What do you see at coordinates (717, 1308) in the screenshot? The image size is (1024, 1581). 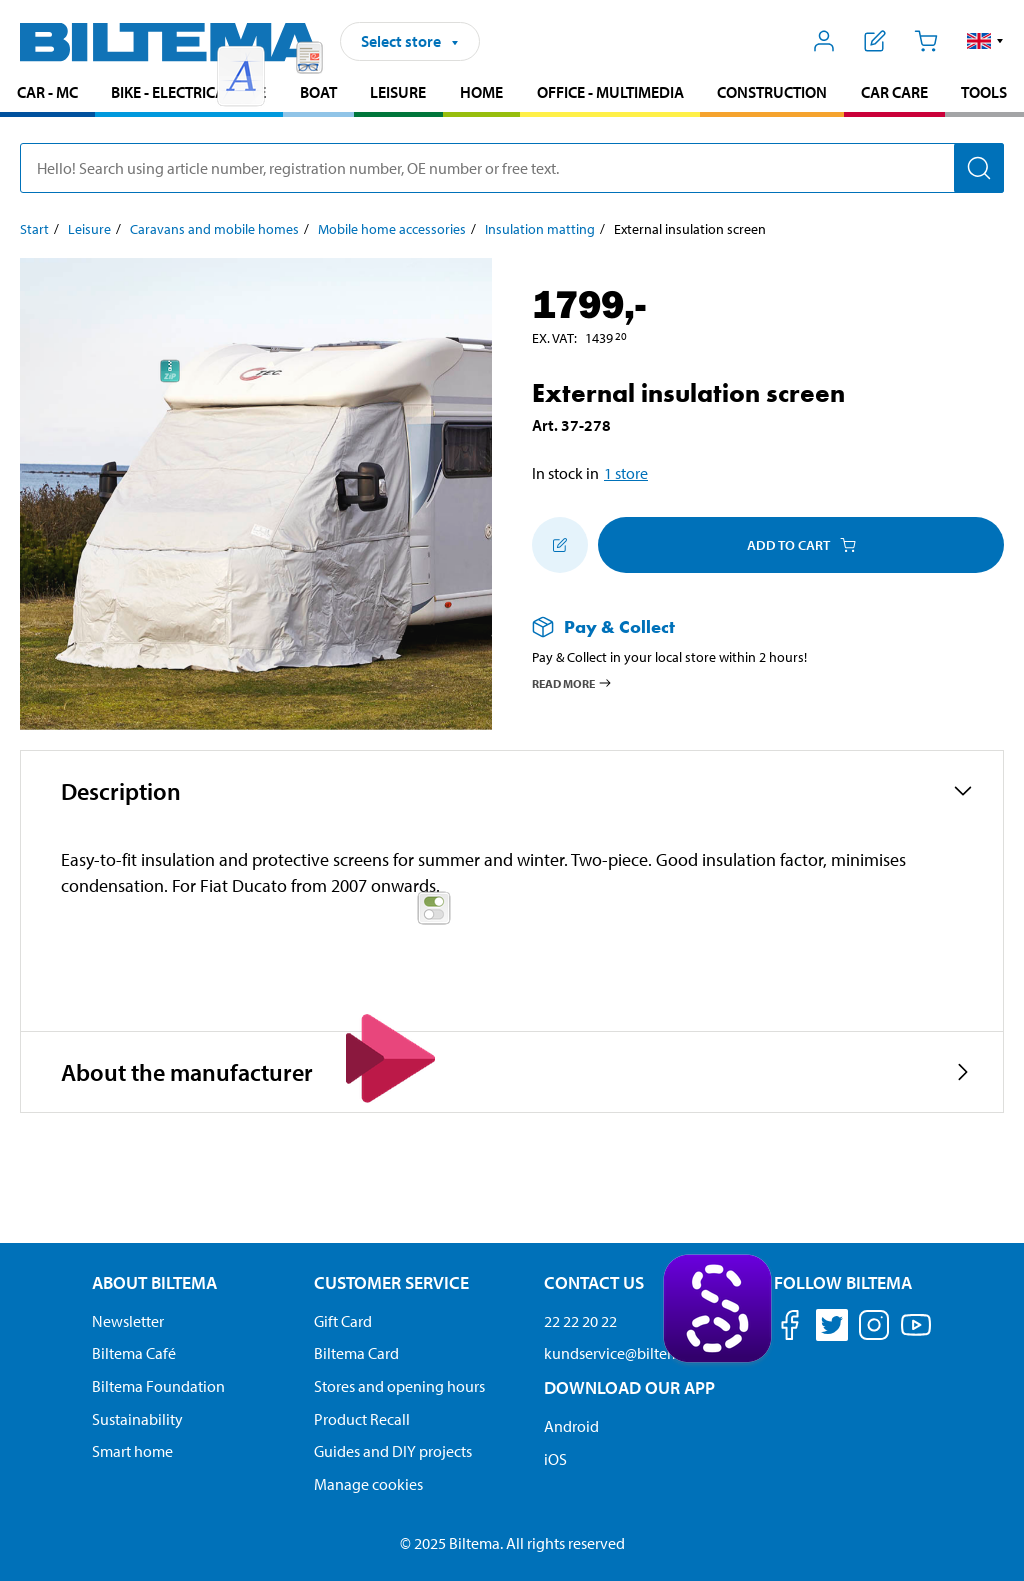 I see `open Seamly2D pattern drafting application` at bounding box center [717, 1308].